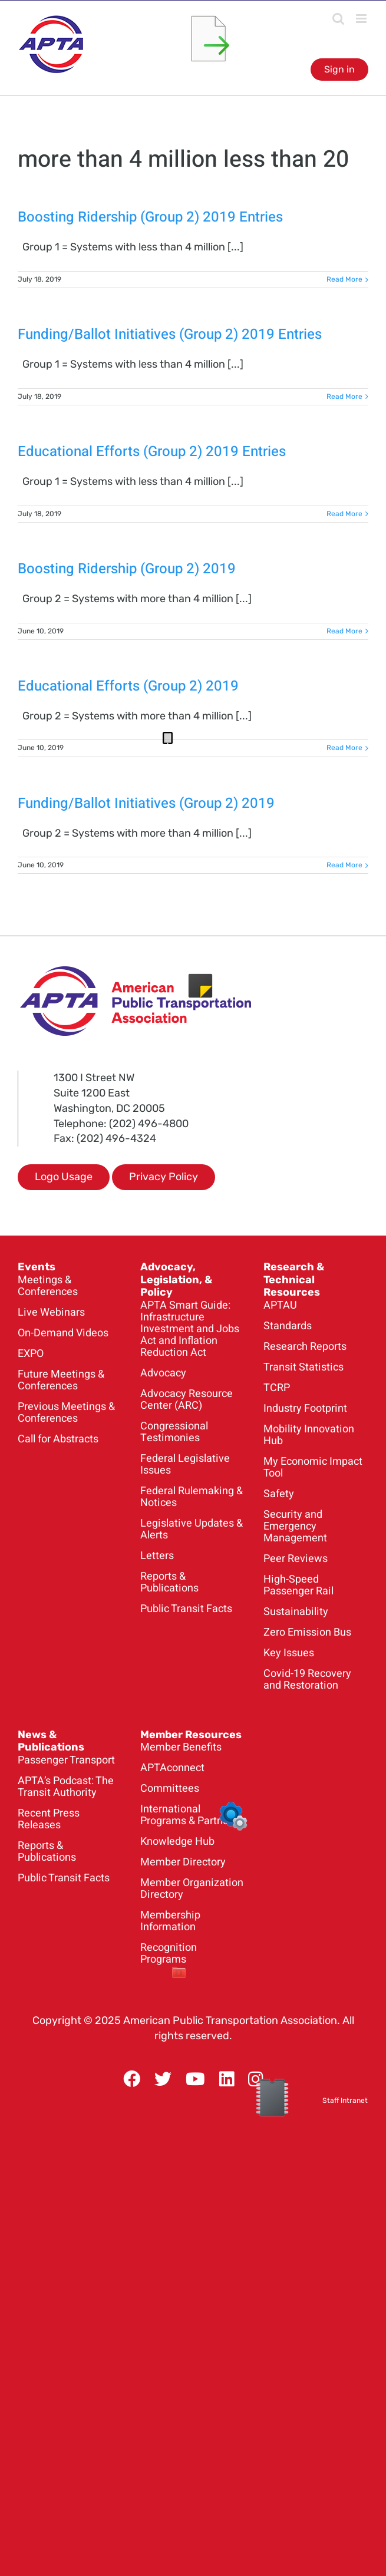 The image size is (386, 2576). What do you see at coordinates (200, 986) in the screenshot?
I see `open sticky notes app` at bounding box center [200, 986].